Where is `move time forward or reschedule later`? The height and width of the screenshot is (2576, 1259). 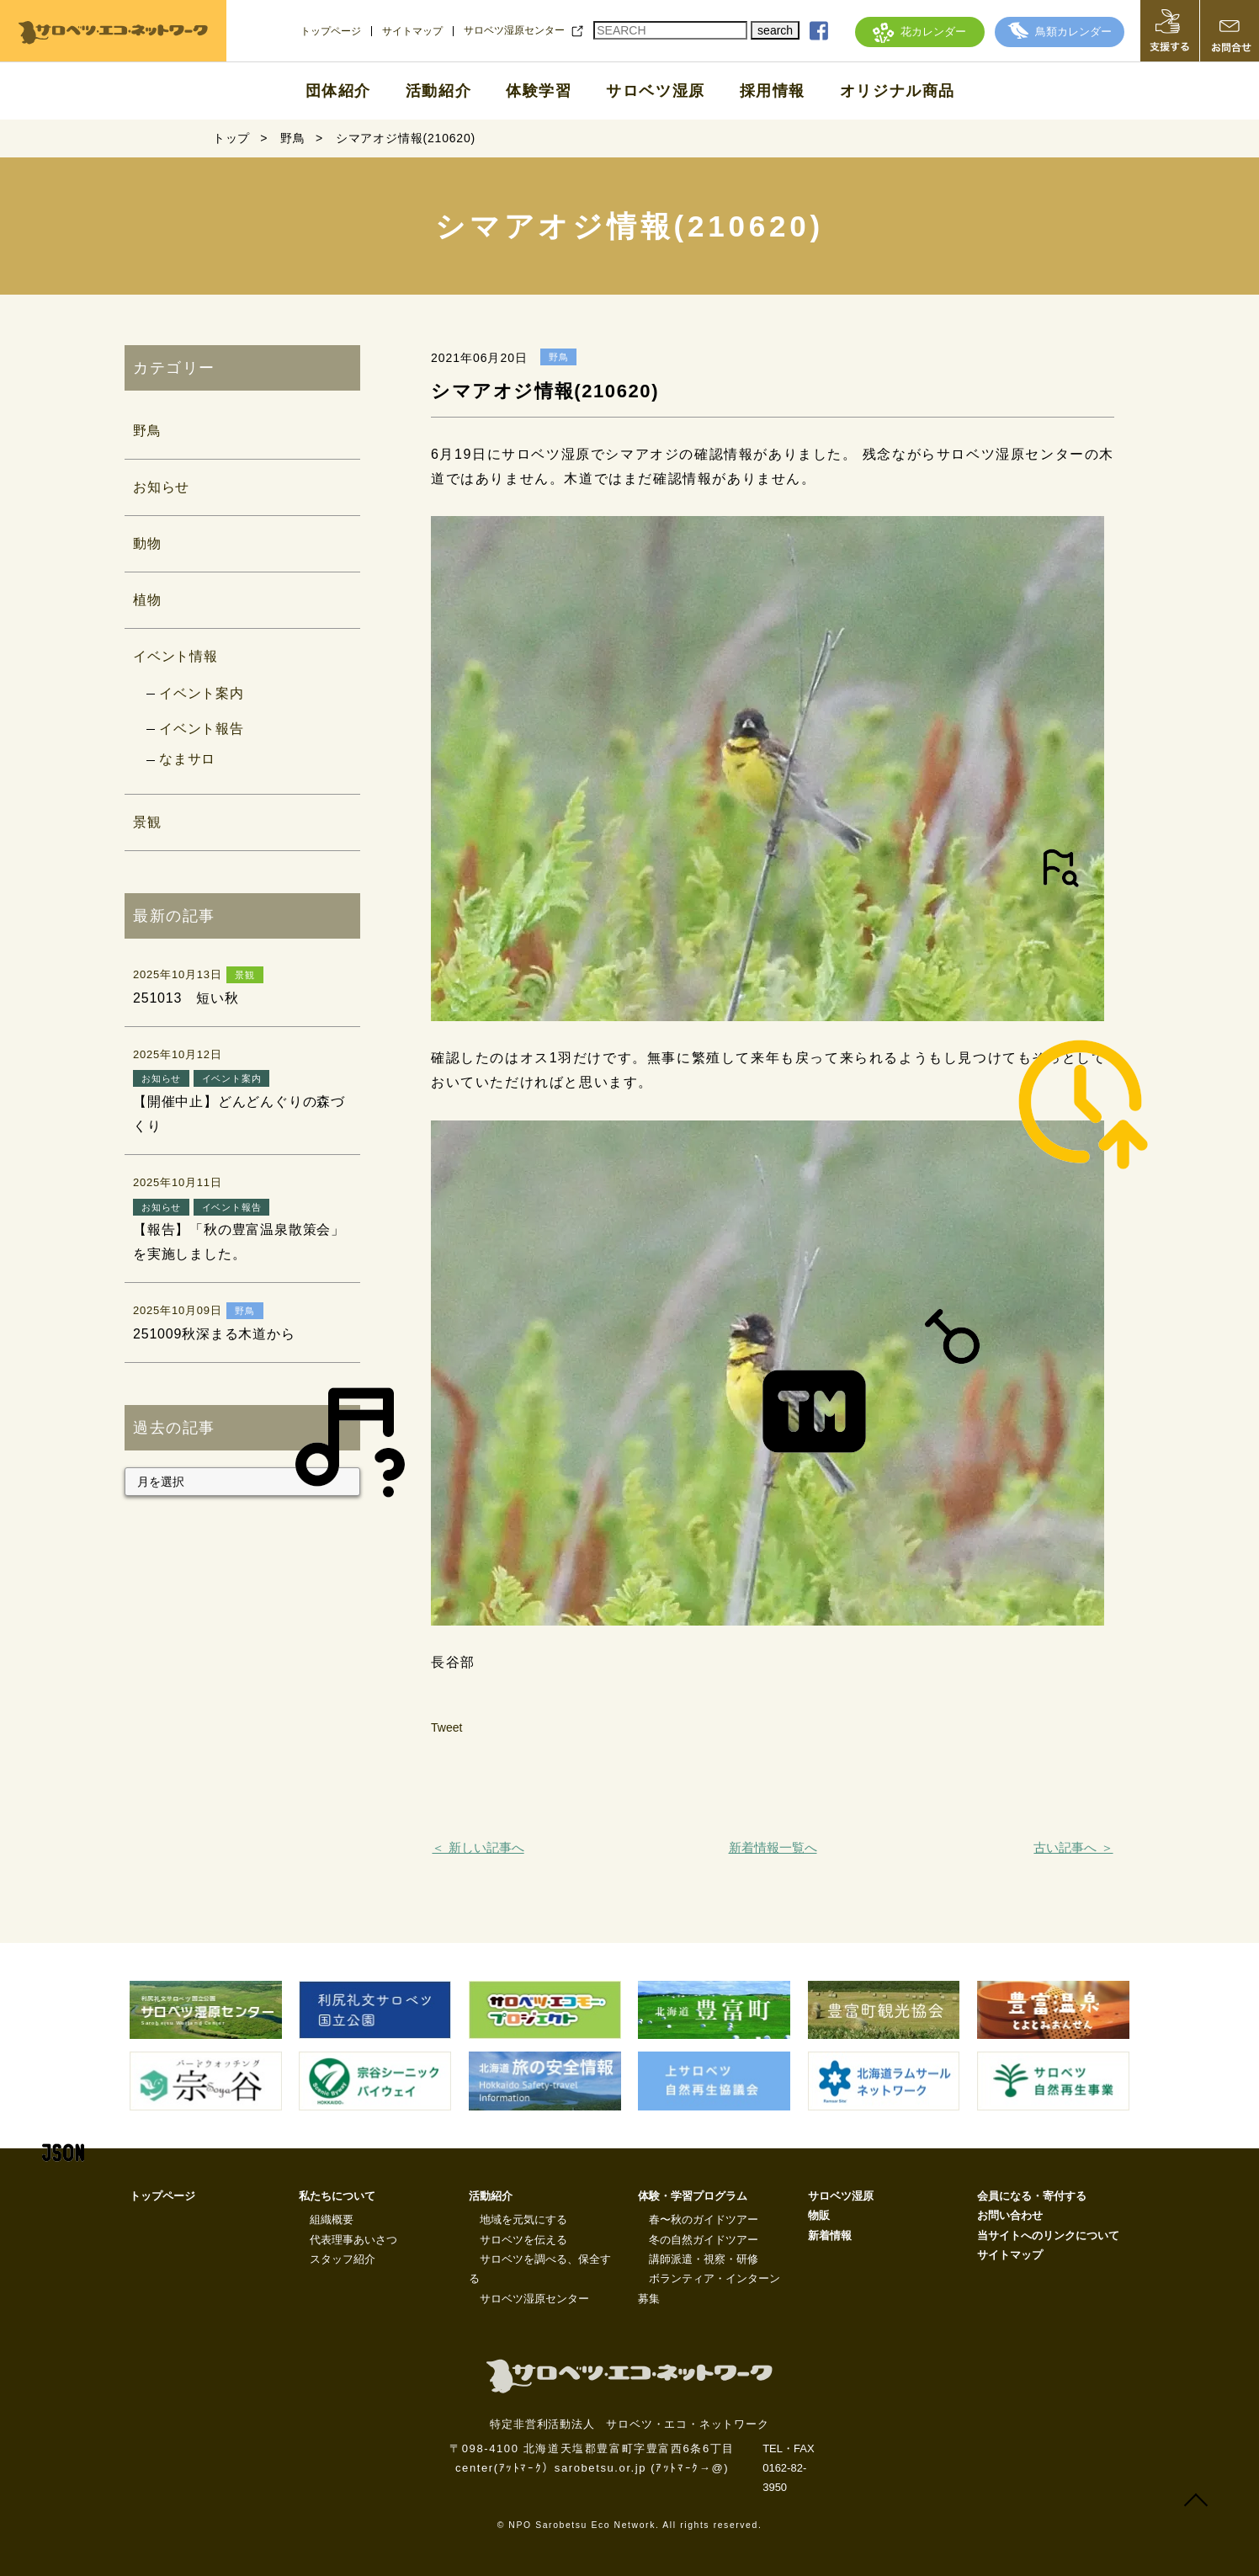 move time forward or reschedule later is located at coordinates (1080, 1101).